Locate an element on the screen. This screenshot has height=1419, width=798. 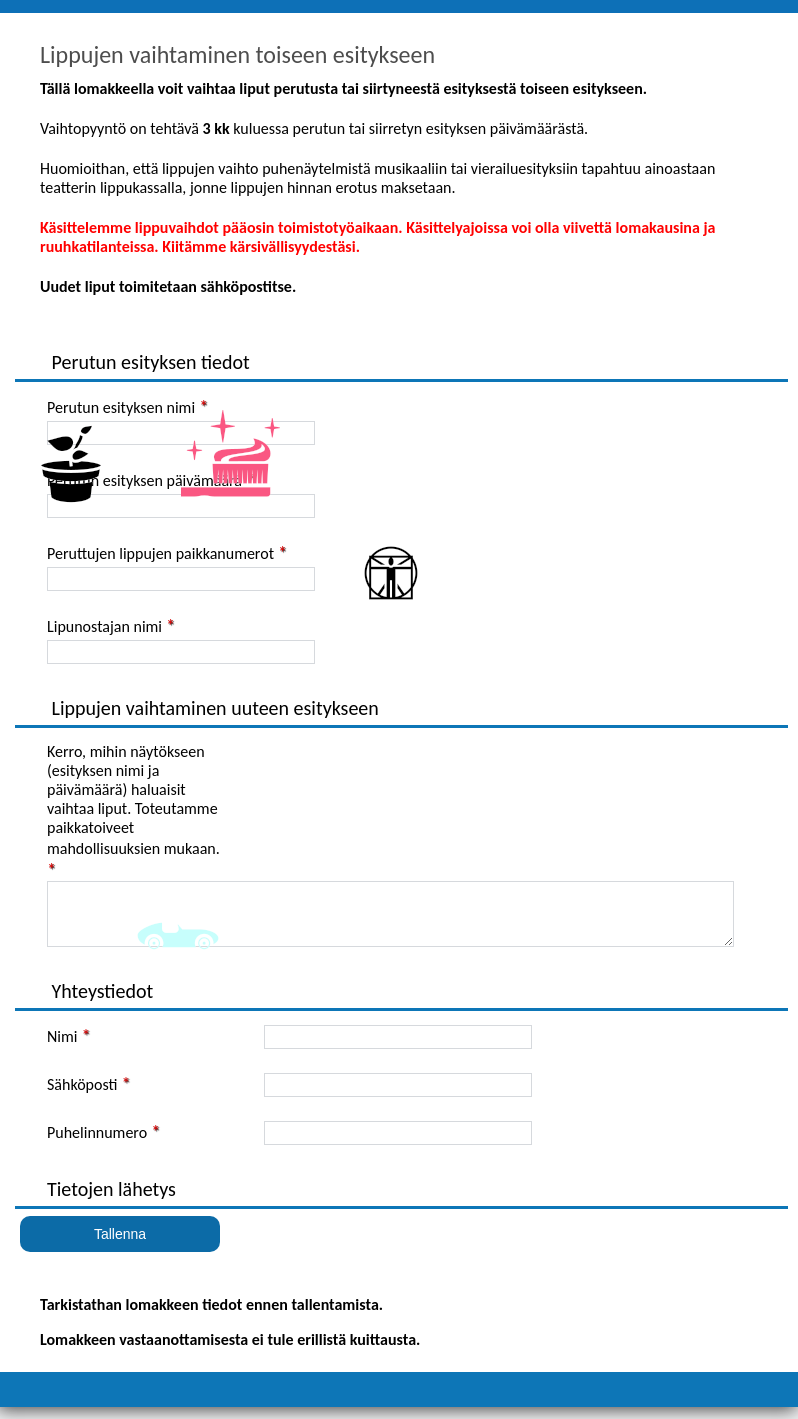
access racing or car-themed games is located at coordinates (178, 936).